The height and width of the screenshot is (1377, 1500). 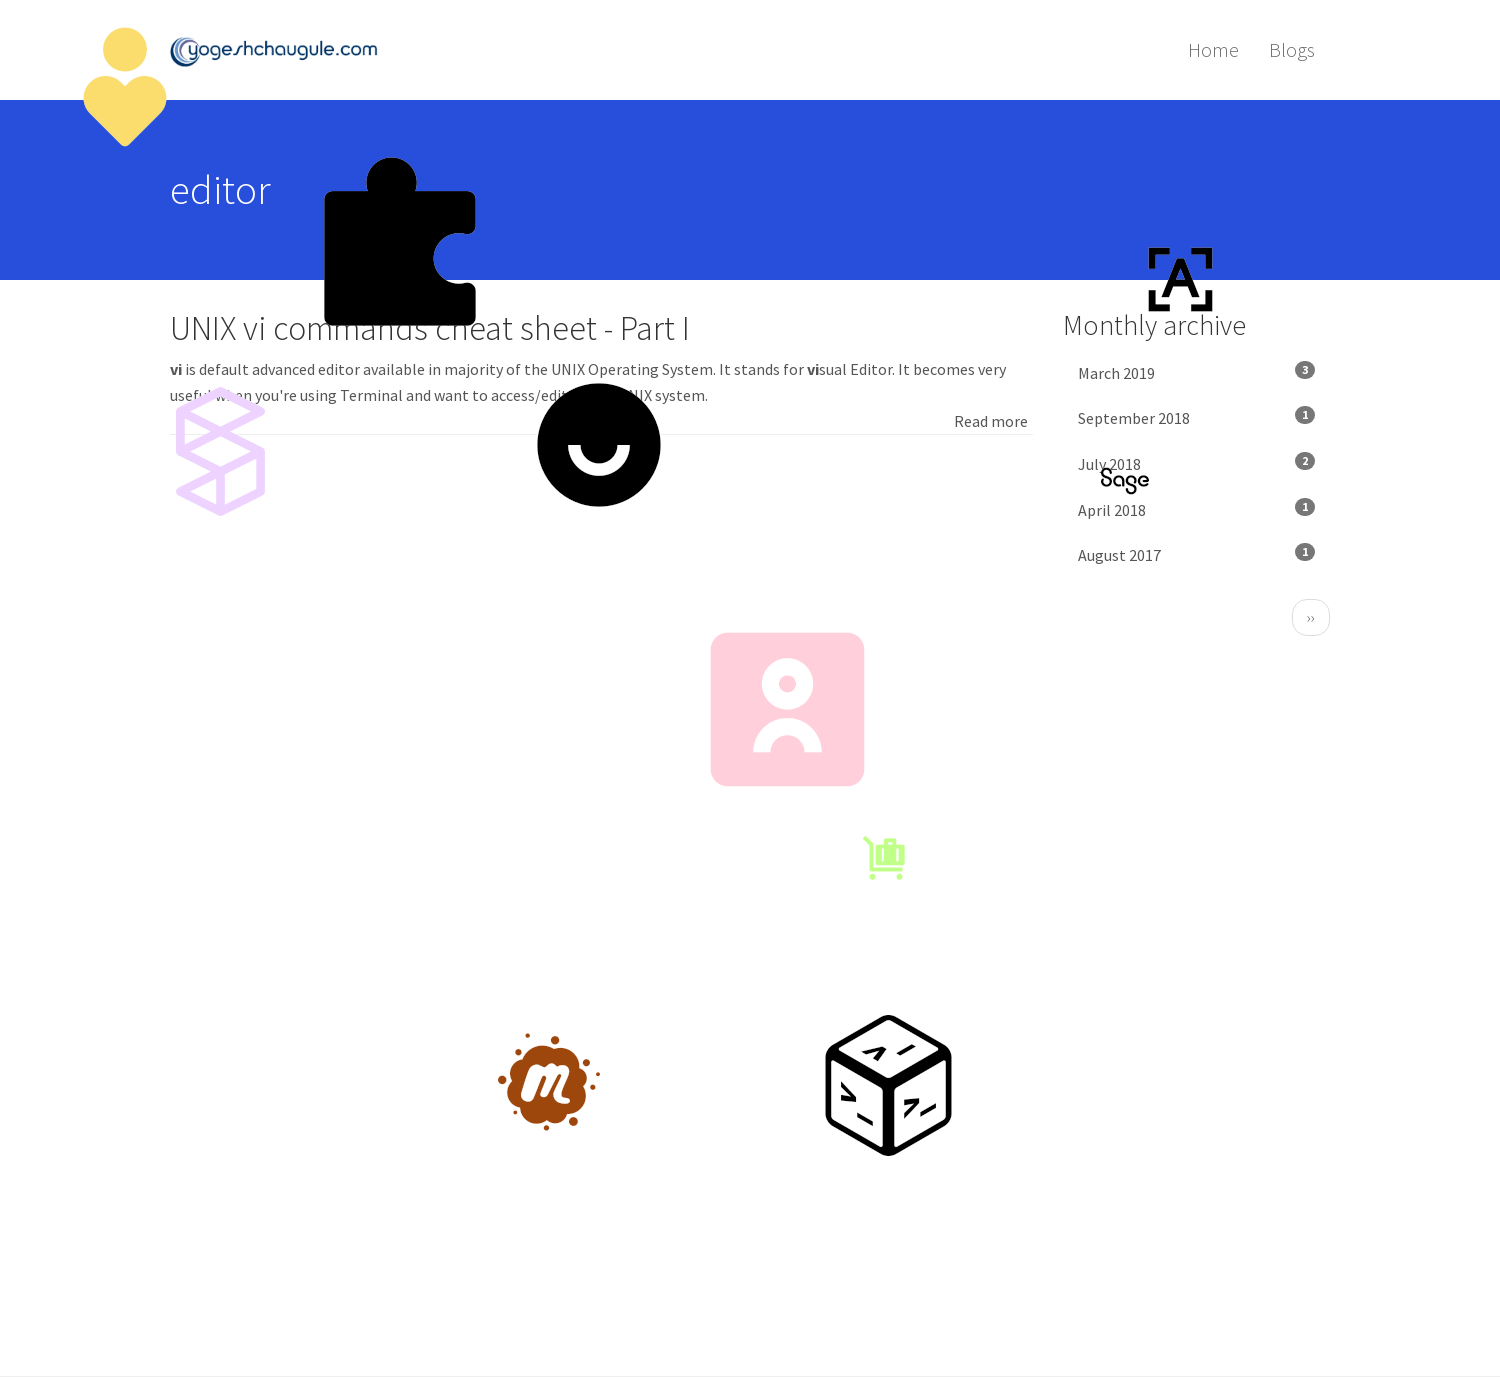 I want to click on skypack logo, so click(x=220, y=451).